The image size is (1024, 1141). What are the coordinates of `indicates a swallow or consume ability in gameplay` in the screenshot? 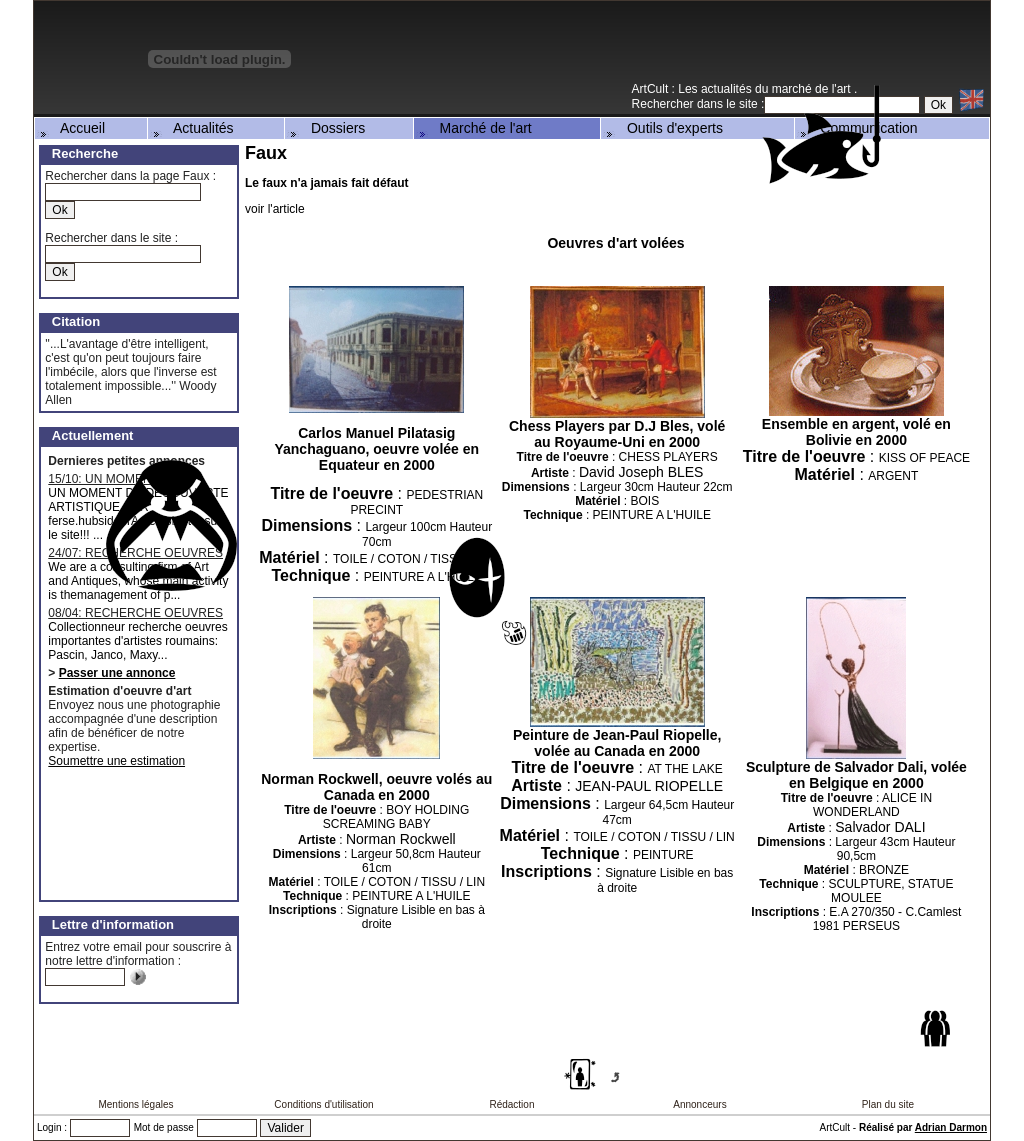 It's located at (171, 525).